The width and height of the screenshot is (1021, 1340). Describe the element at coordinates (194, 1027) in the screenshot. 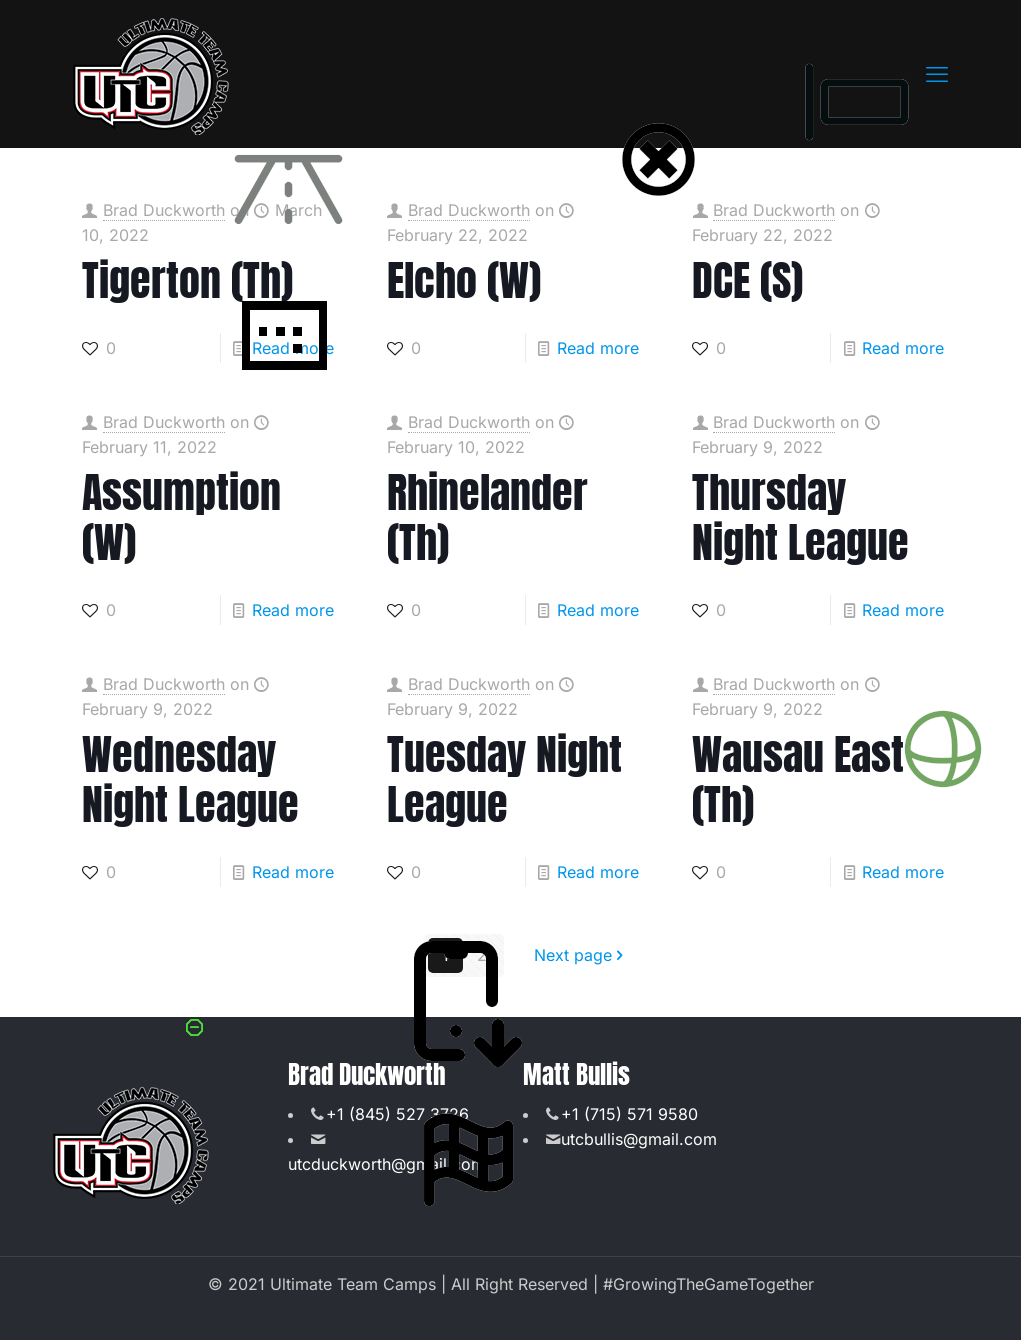

I see `indicates blocked or restricted content` at that location.